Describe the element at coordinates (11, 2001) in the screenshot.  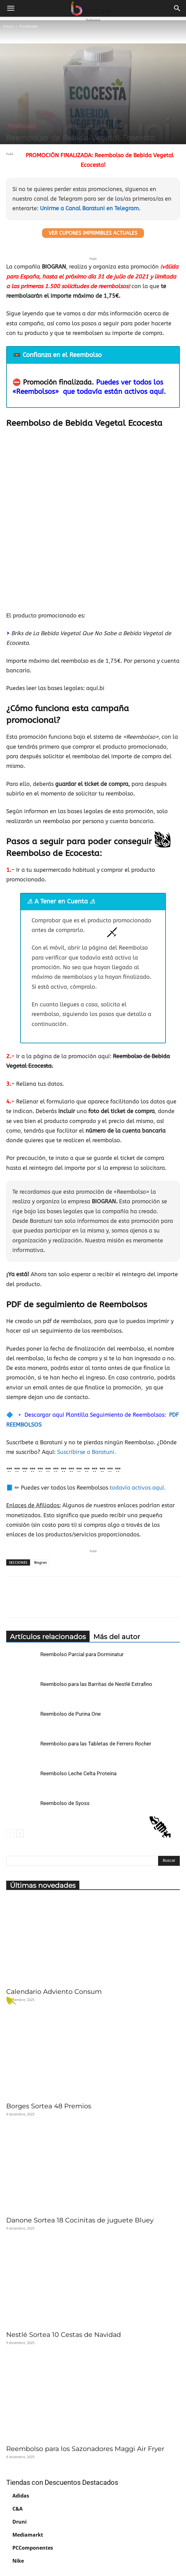
I see `tap to select or indicate an item` at that location.